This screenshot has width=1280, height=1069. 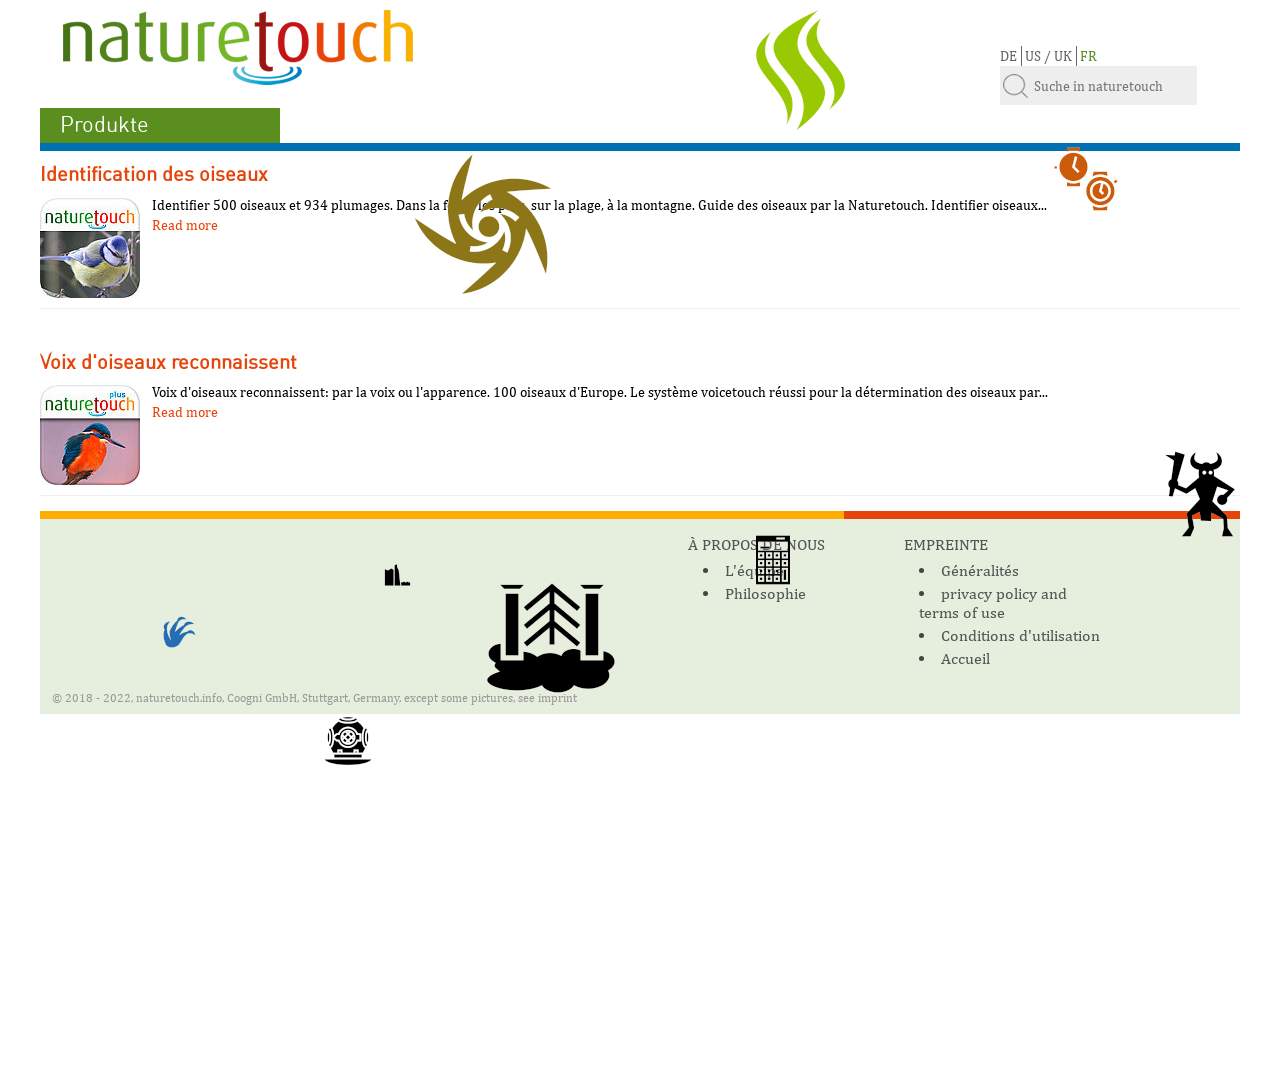 What do you see at coordinates (1200, 494) in the screenshot?
I see `select evil minion character or enemy type` at bounding box center [1200, 494].